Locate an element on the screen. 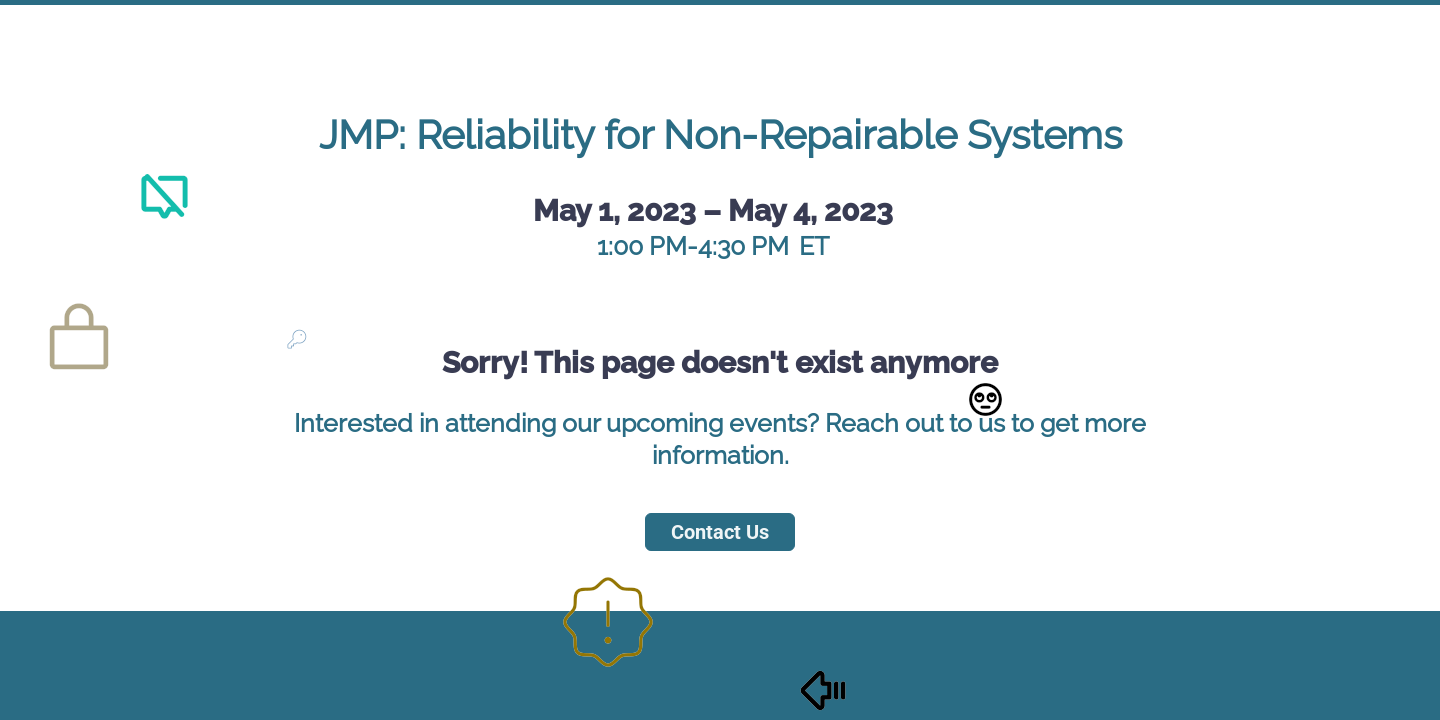 The image size is (1440, 720). mute or disable chat notifications is located at coordinates (164, 195).